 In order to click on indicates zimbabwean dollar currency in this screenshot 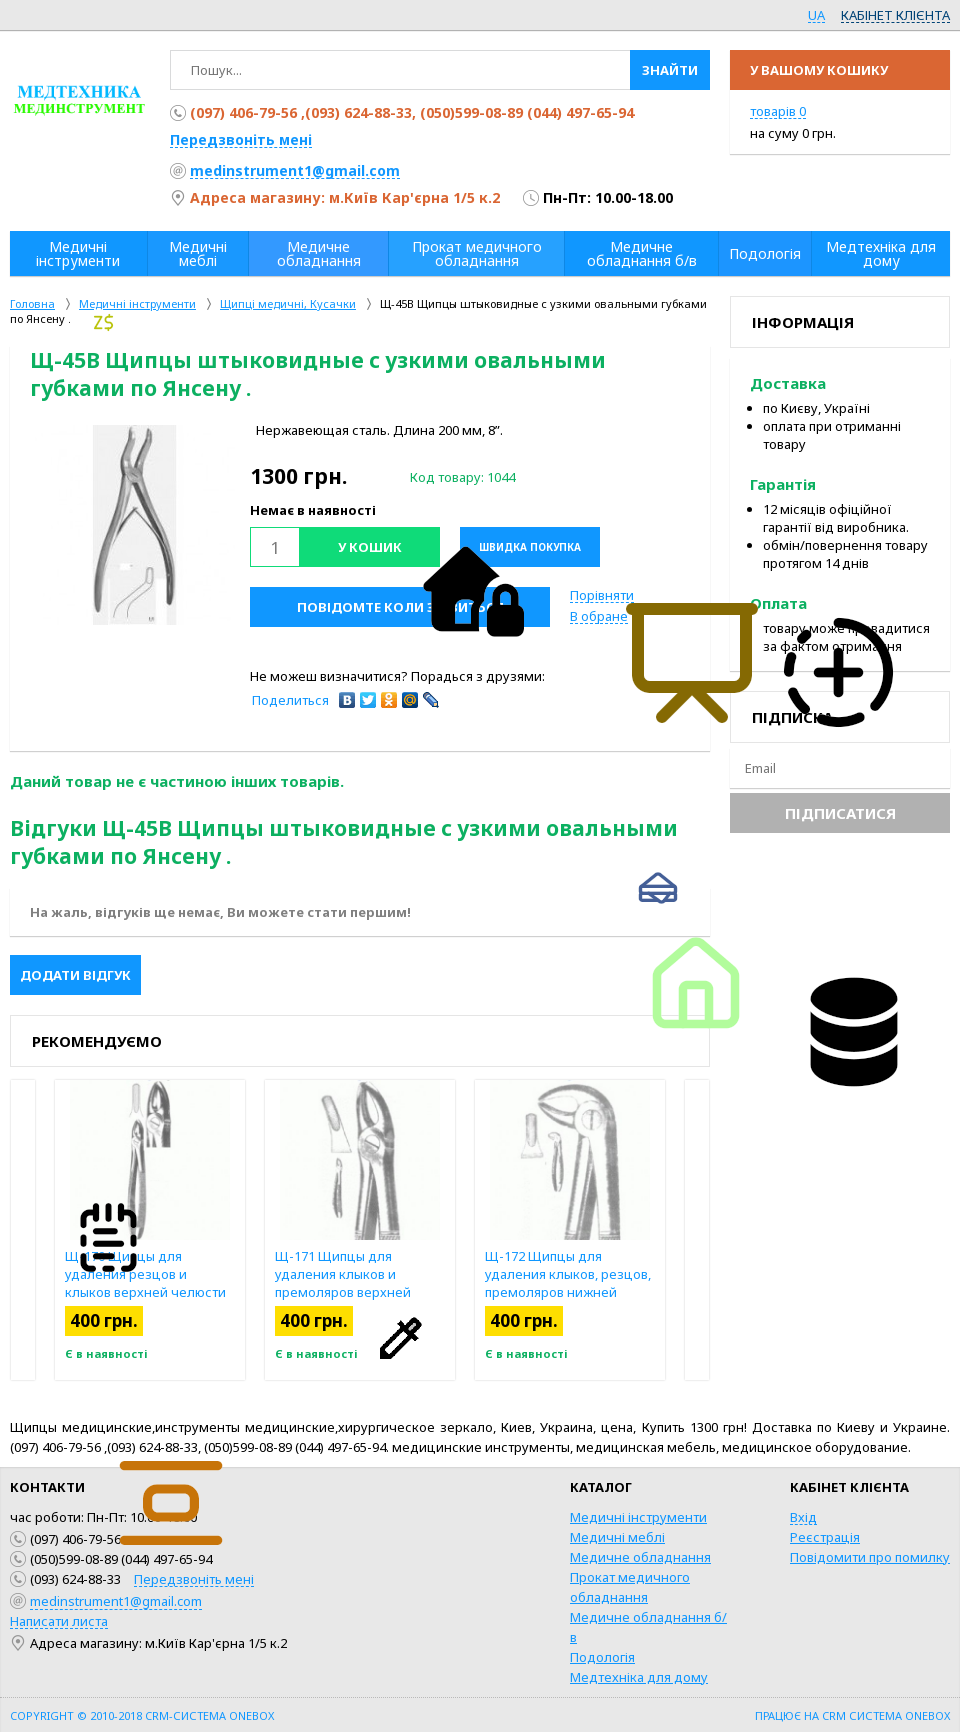, I will do `click(103, 322)`.